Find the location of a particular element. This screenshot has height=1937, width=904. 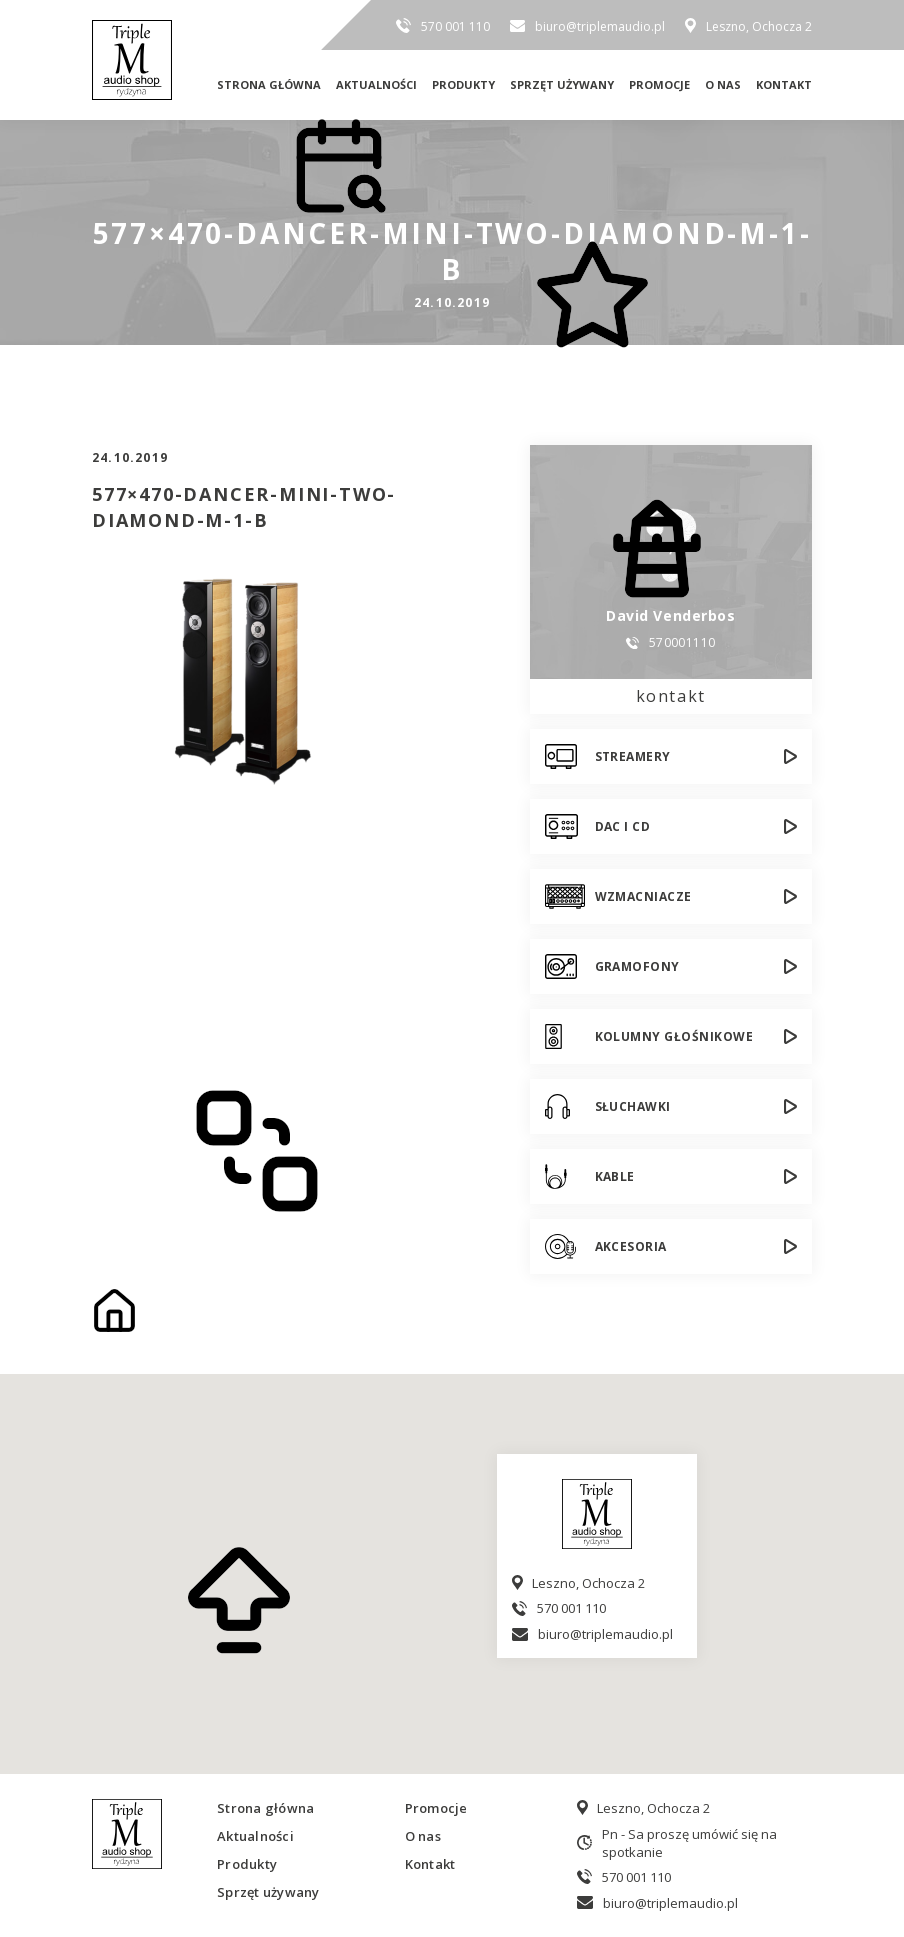

upload file to cloud or server is located at coordinates (239, 1603).